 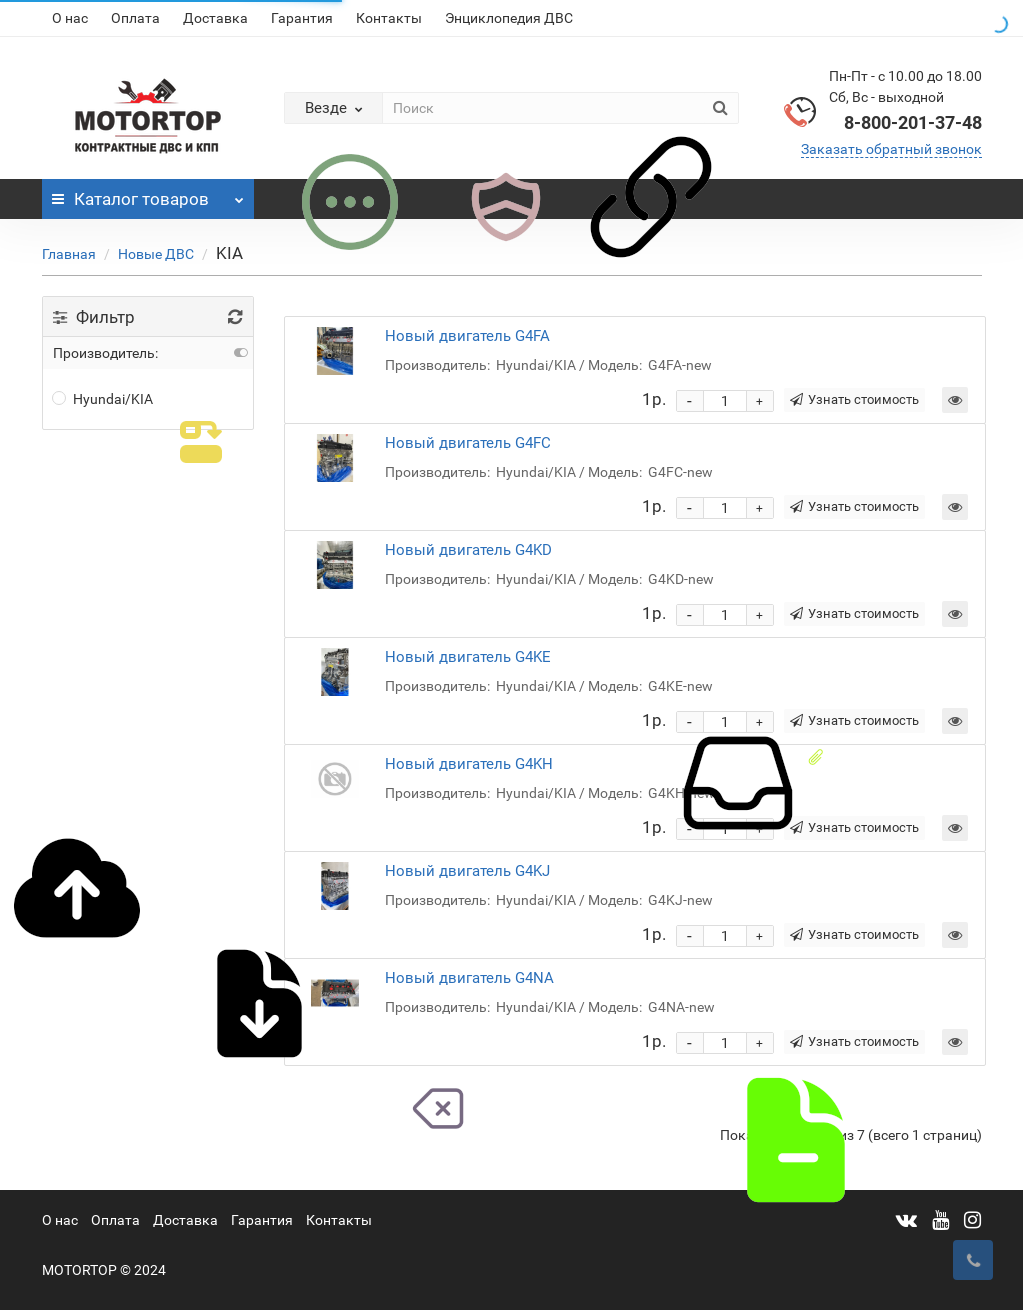 What do you see at coordinates (651, 197) in the screenshot?
I see `copy or share a link` at bounding box center [651, 197].